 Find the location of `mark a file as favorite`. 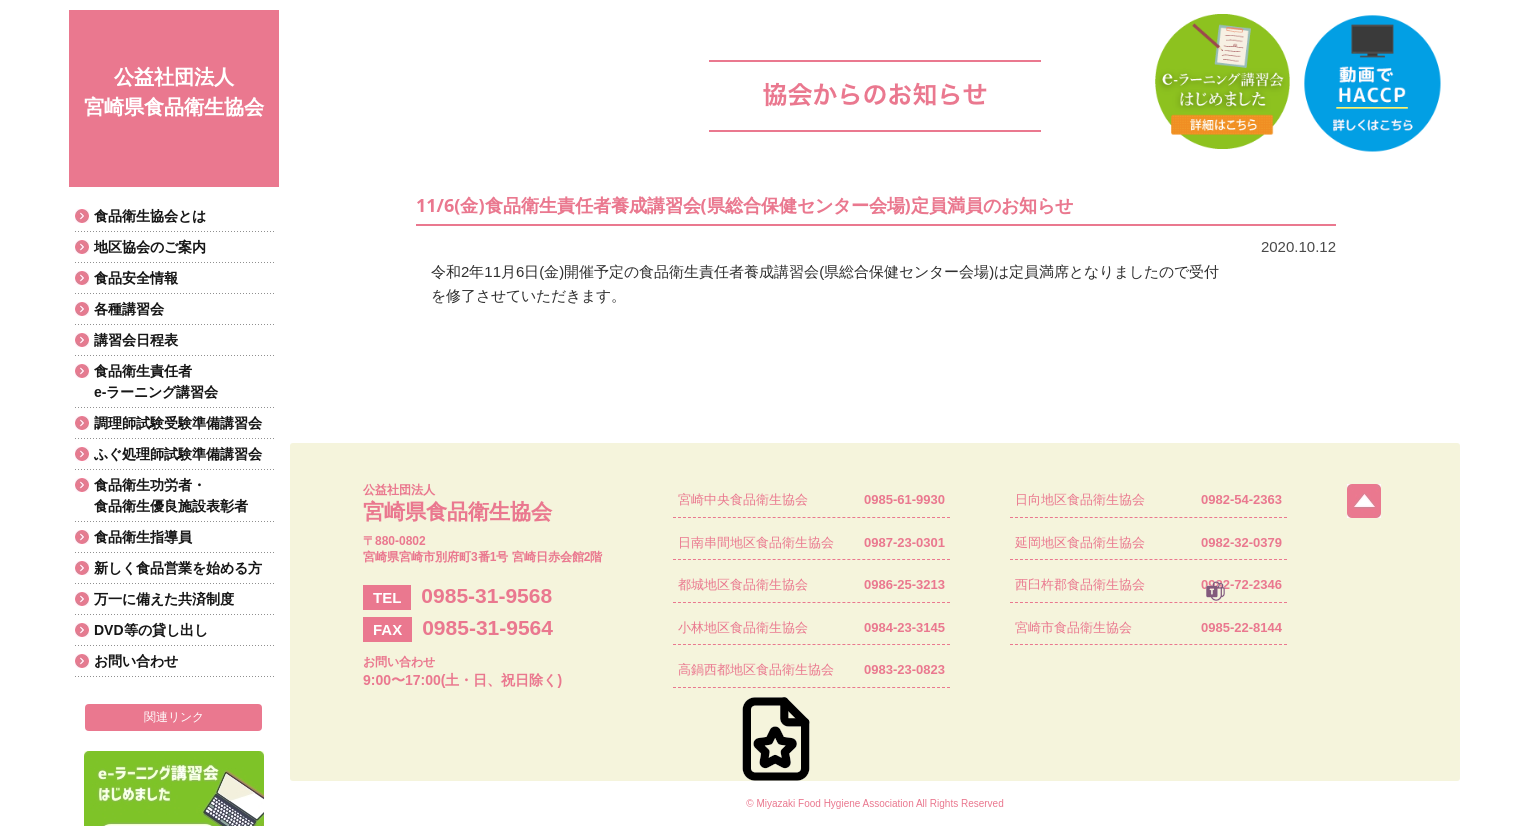

mark a file as favorite is located at coordinates (776, 739).